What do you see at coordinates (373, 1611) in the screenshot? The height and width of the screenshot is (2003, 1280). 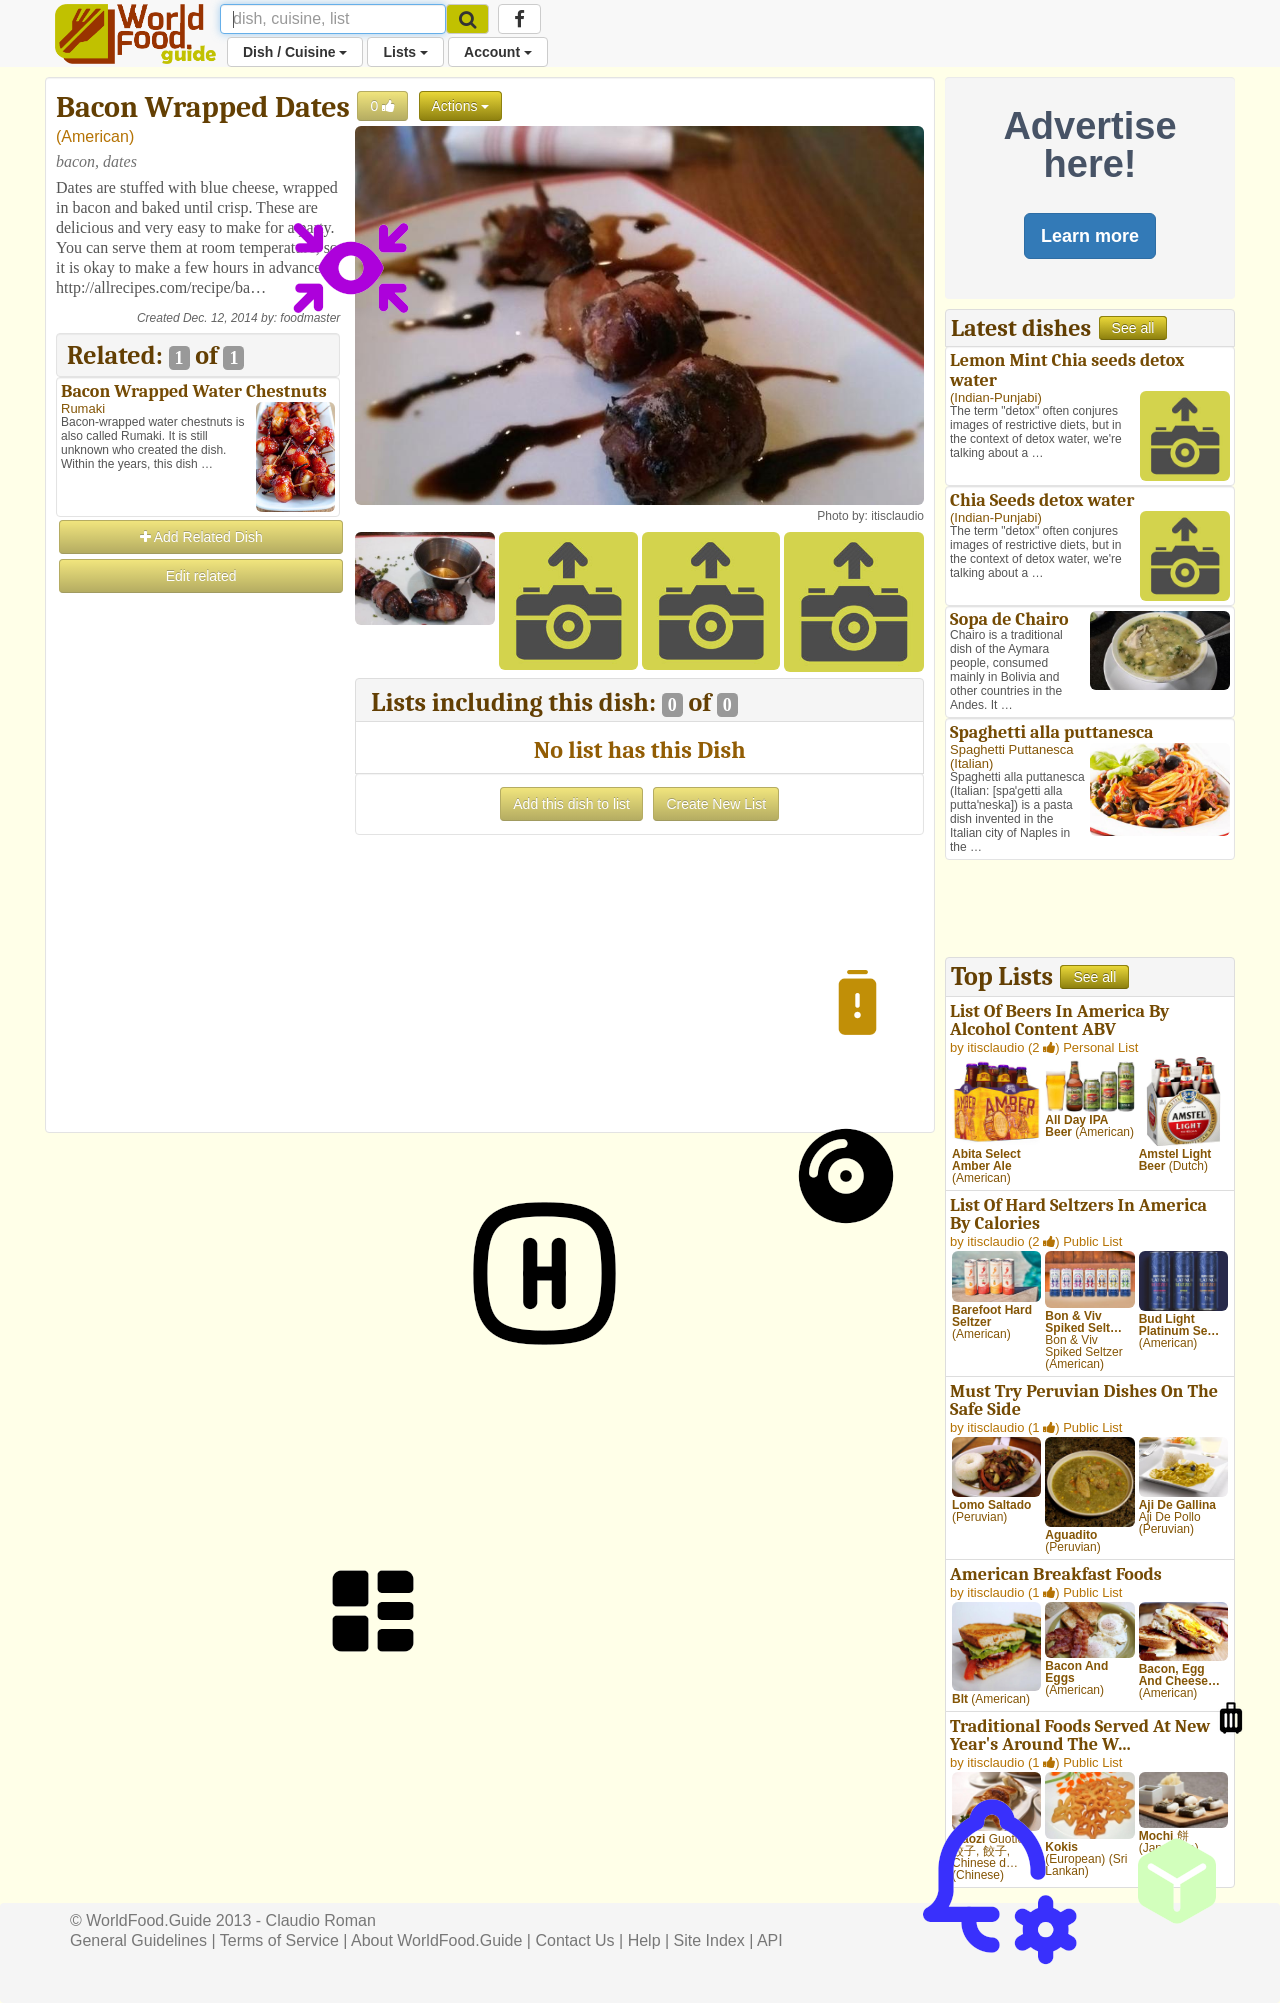 I see `switch to split board layout view` at bounding box center [373, 1611].